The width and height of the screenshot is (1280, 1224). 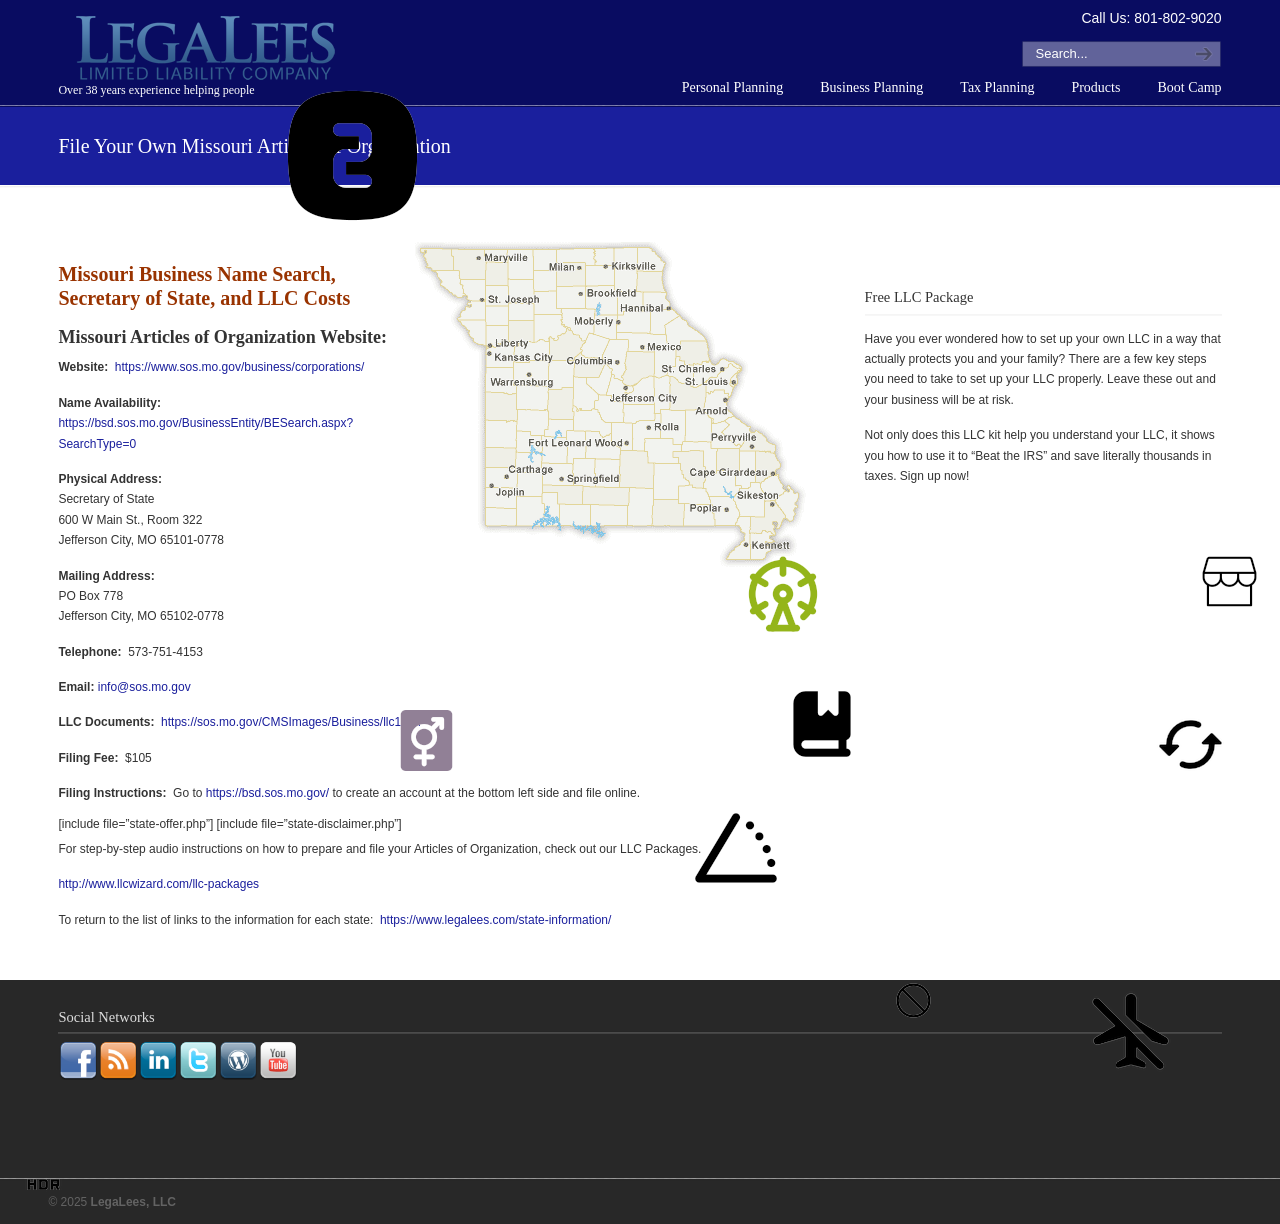 What do you see at coordinates (1190, 744) in the screenshot?
I see `refresh or reload content` at bounding box center [1190, 744].